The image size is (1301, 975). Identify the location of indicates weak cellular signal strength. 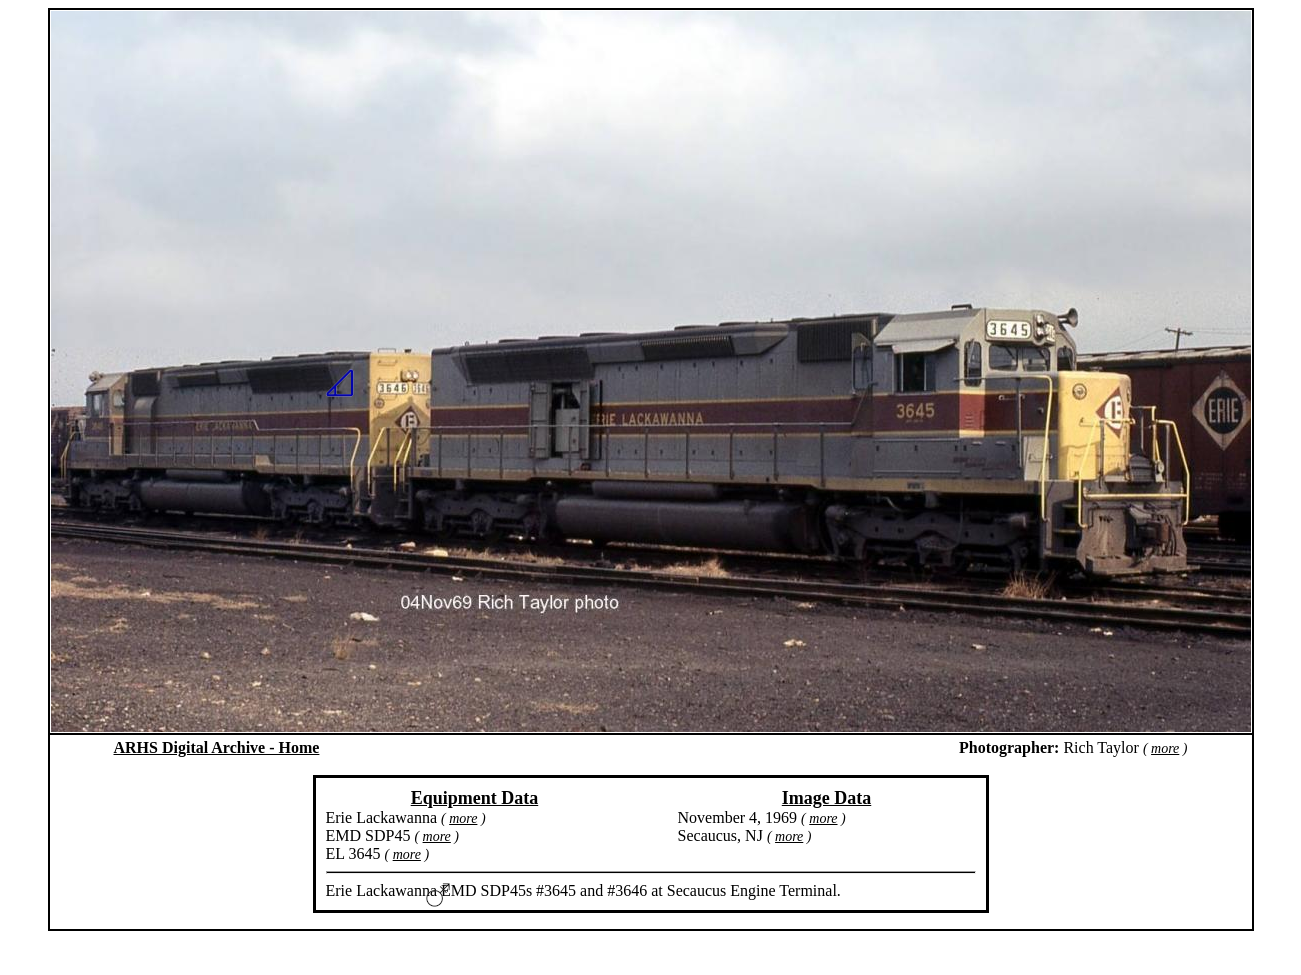
(342, 384).